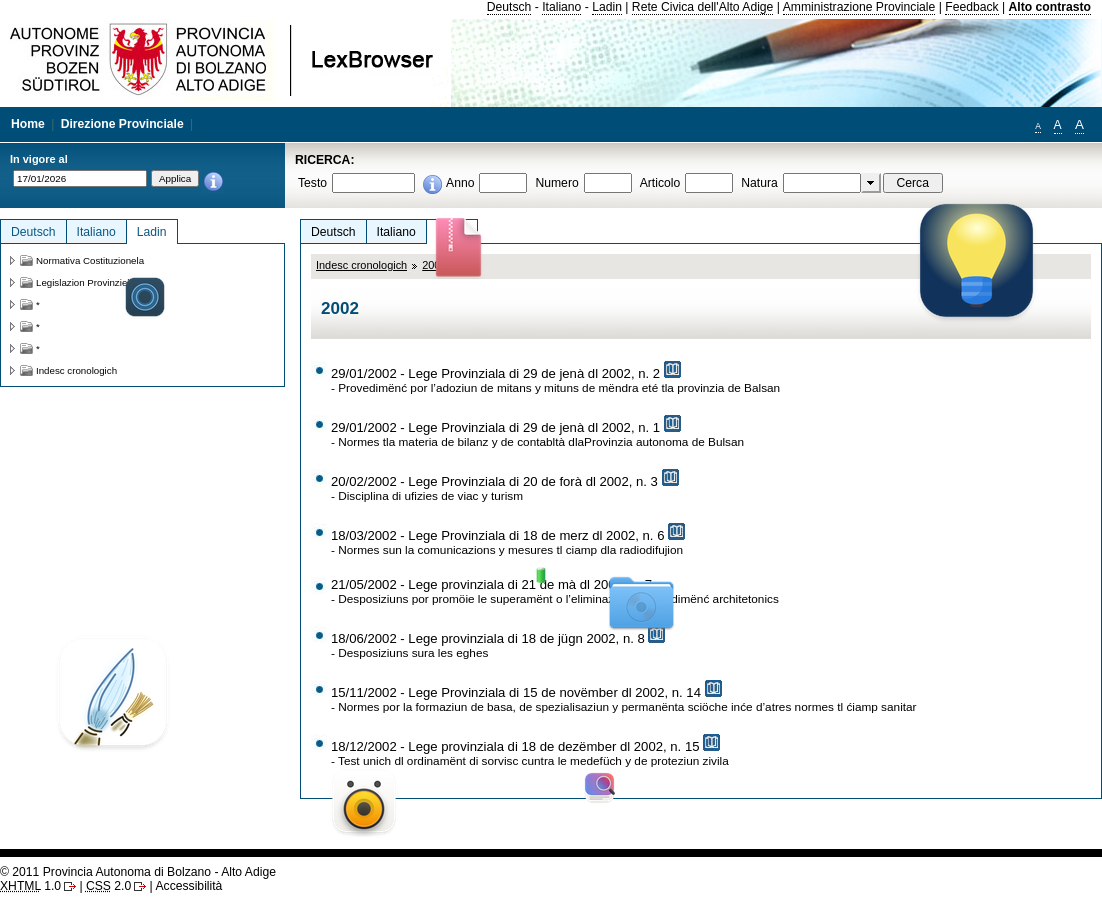  I want to click on compressed tar archive file, so click(458, 248).